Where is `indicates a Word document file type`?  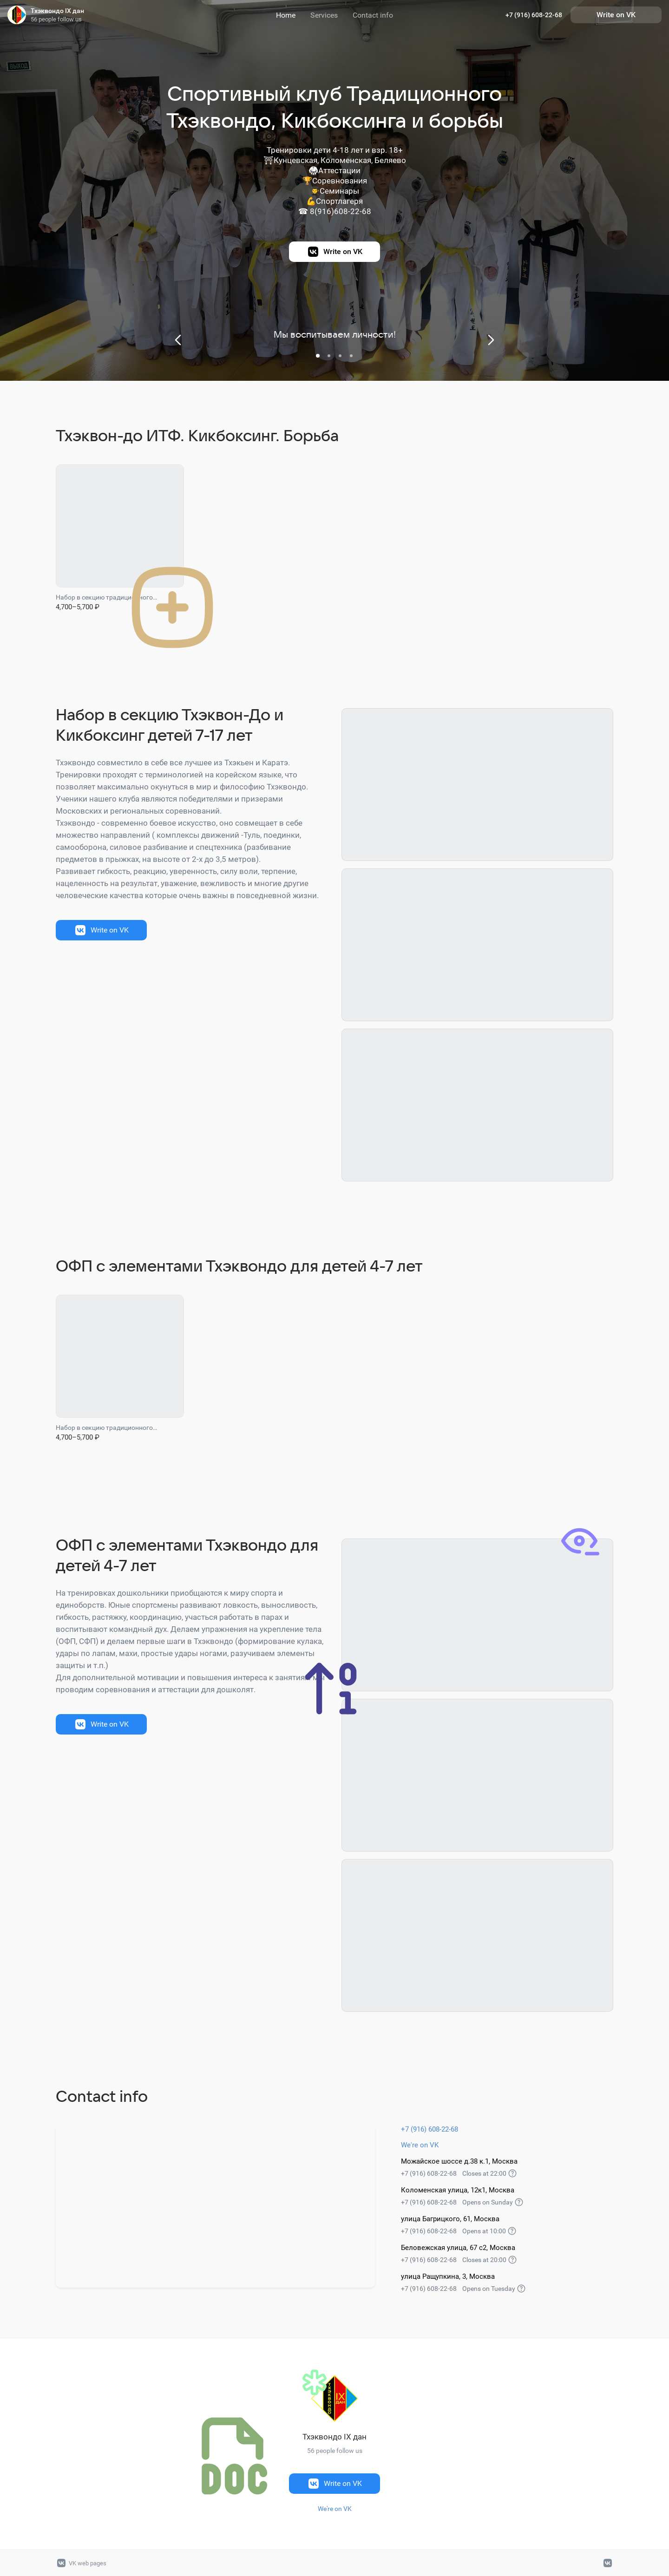 indicates a Word document file type is located at coordinates (232, 2456).